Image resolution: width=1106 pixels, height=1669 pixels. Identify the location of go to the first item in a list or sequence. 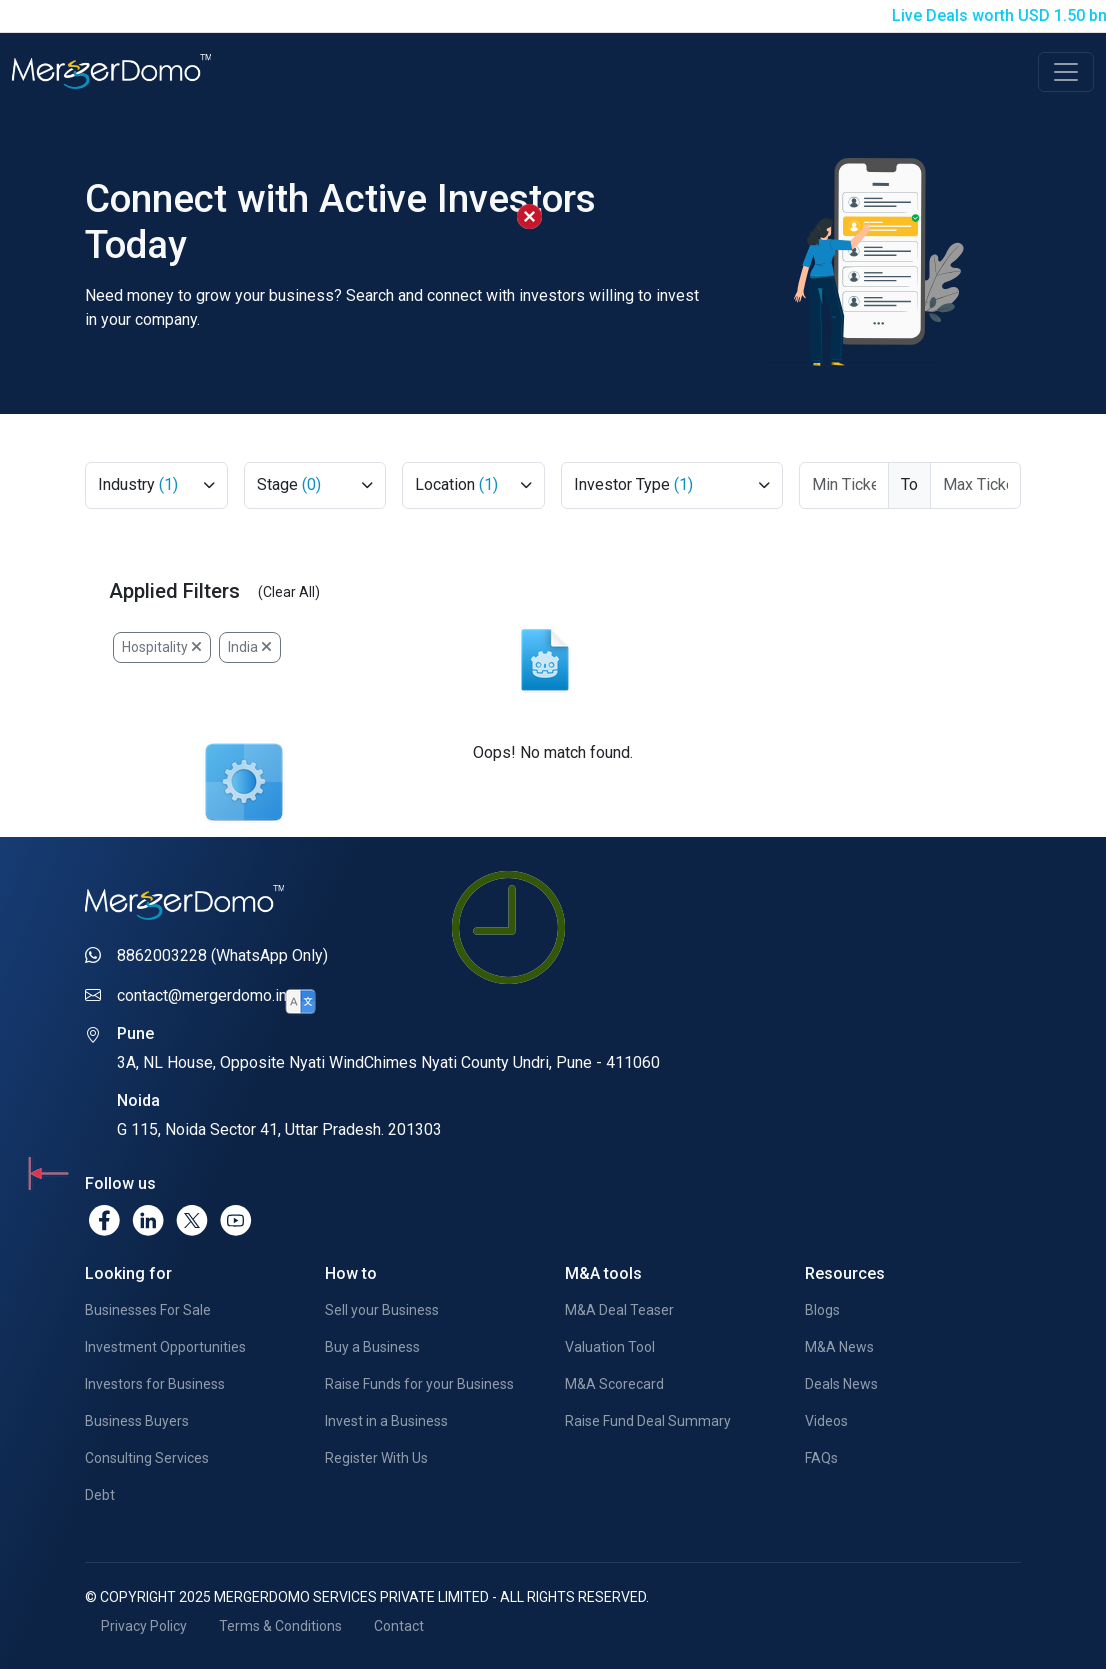
(48, 1173).